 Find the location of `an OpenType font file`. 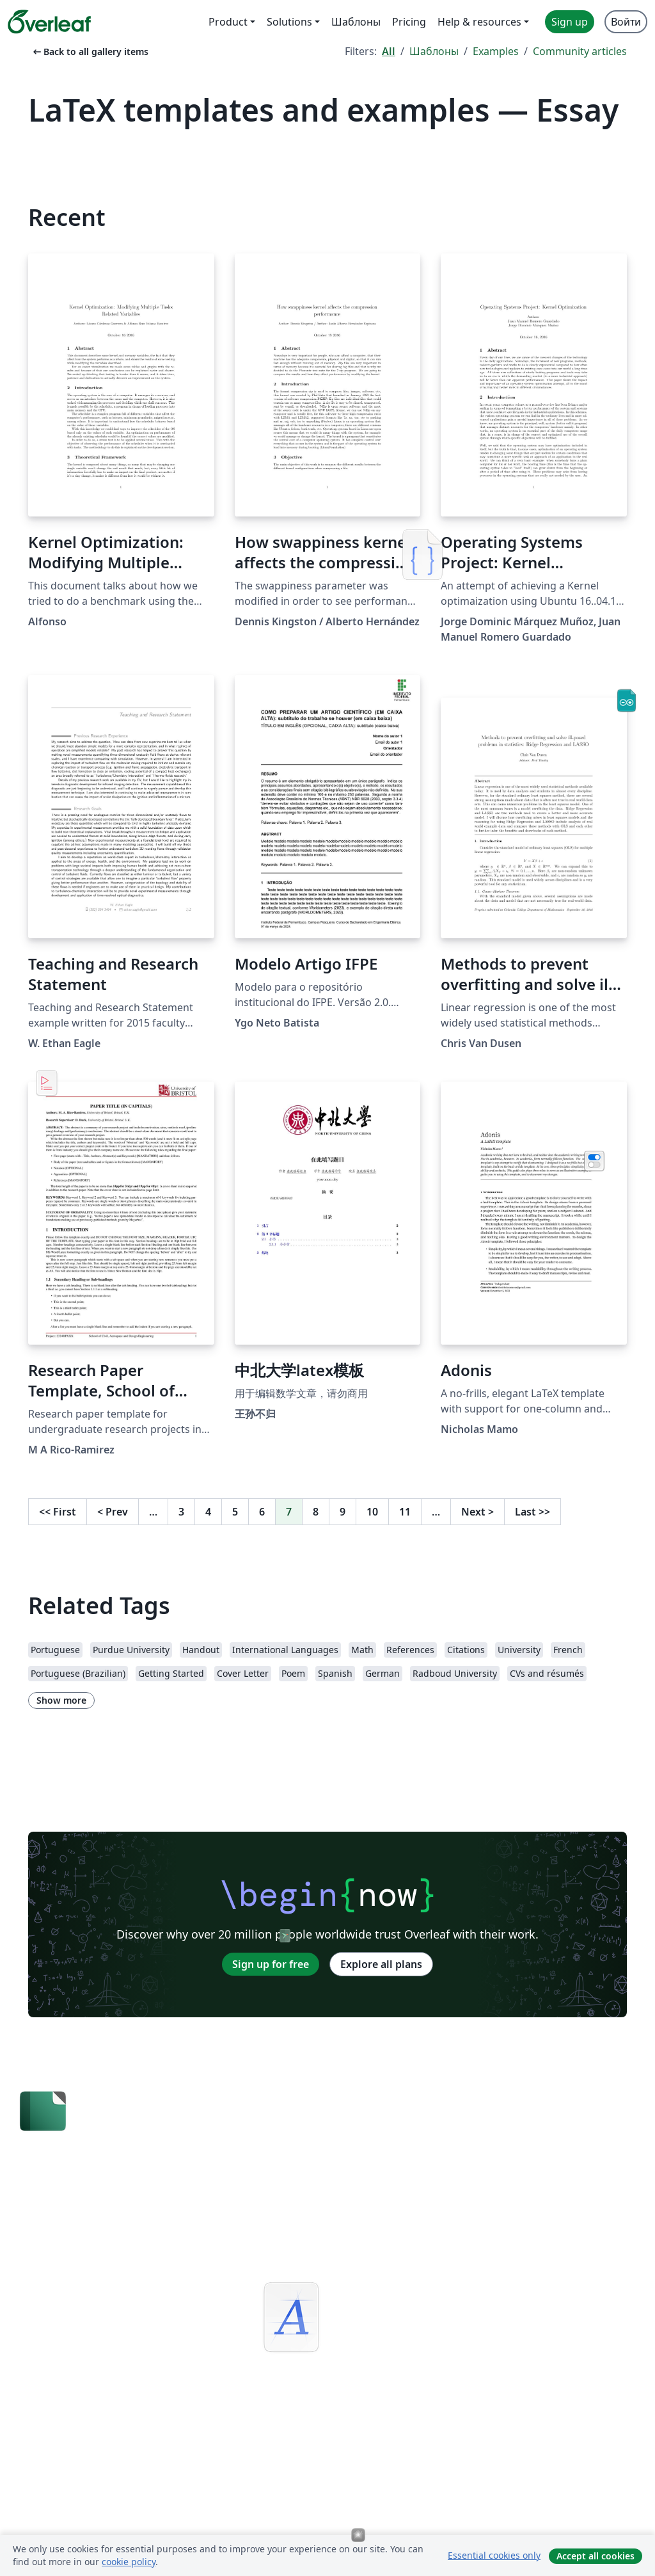

an OpenType font file is located at coordinates (291, 2317).